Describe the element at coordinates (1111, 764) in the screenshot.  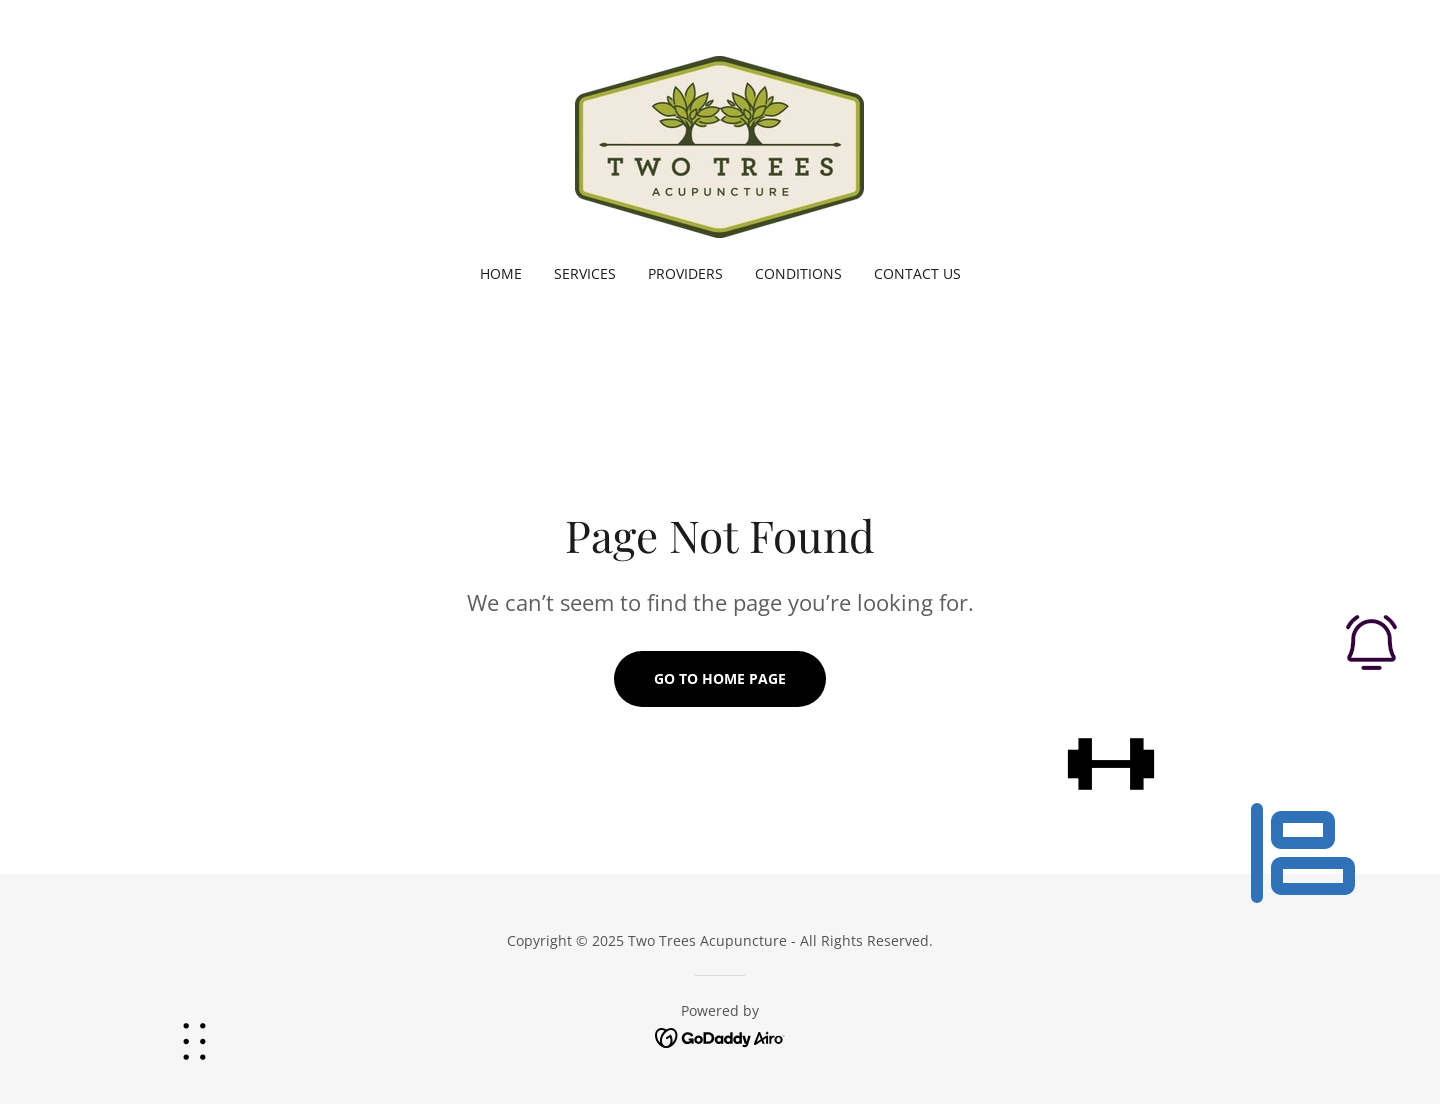
I see `access workout or fitness features` at that location.